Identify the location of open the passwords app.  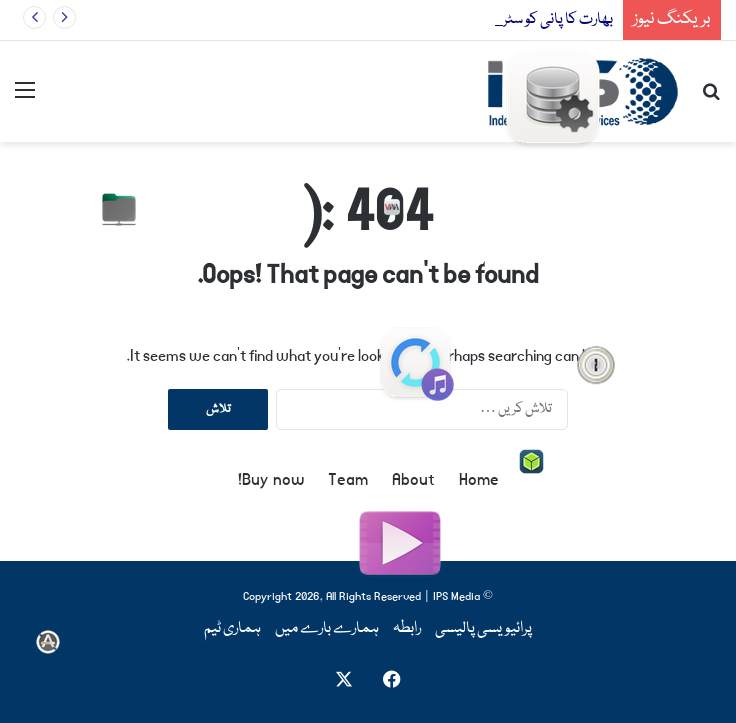
(596, 365).